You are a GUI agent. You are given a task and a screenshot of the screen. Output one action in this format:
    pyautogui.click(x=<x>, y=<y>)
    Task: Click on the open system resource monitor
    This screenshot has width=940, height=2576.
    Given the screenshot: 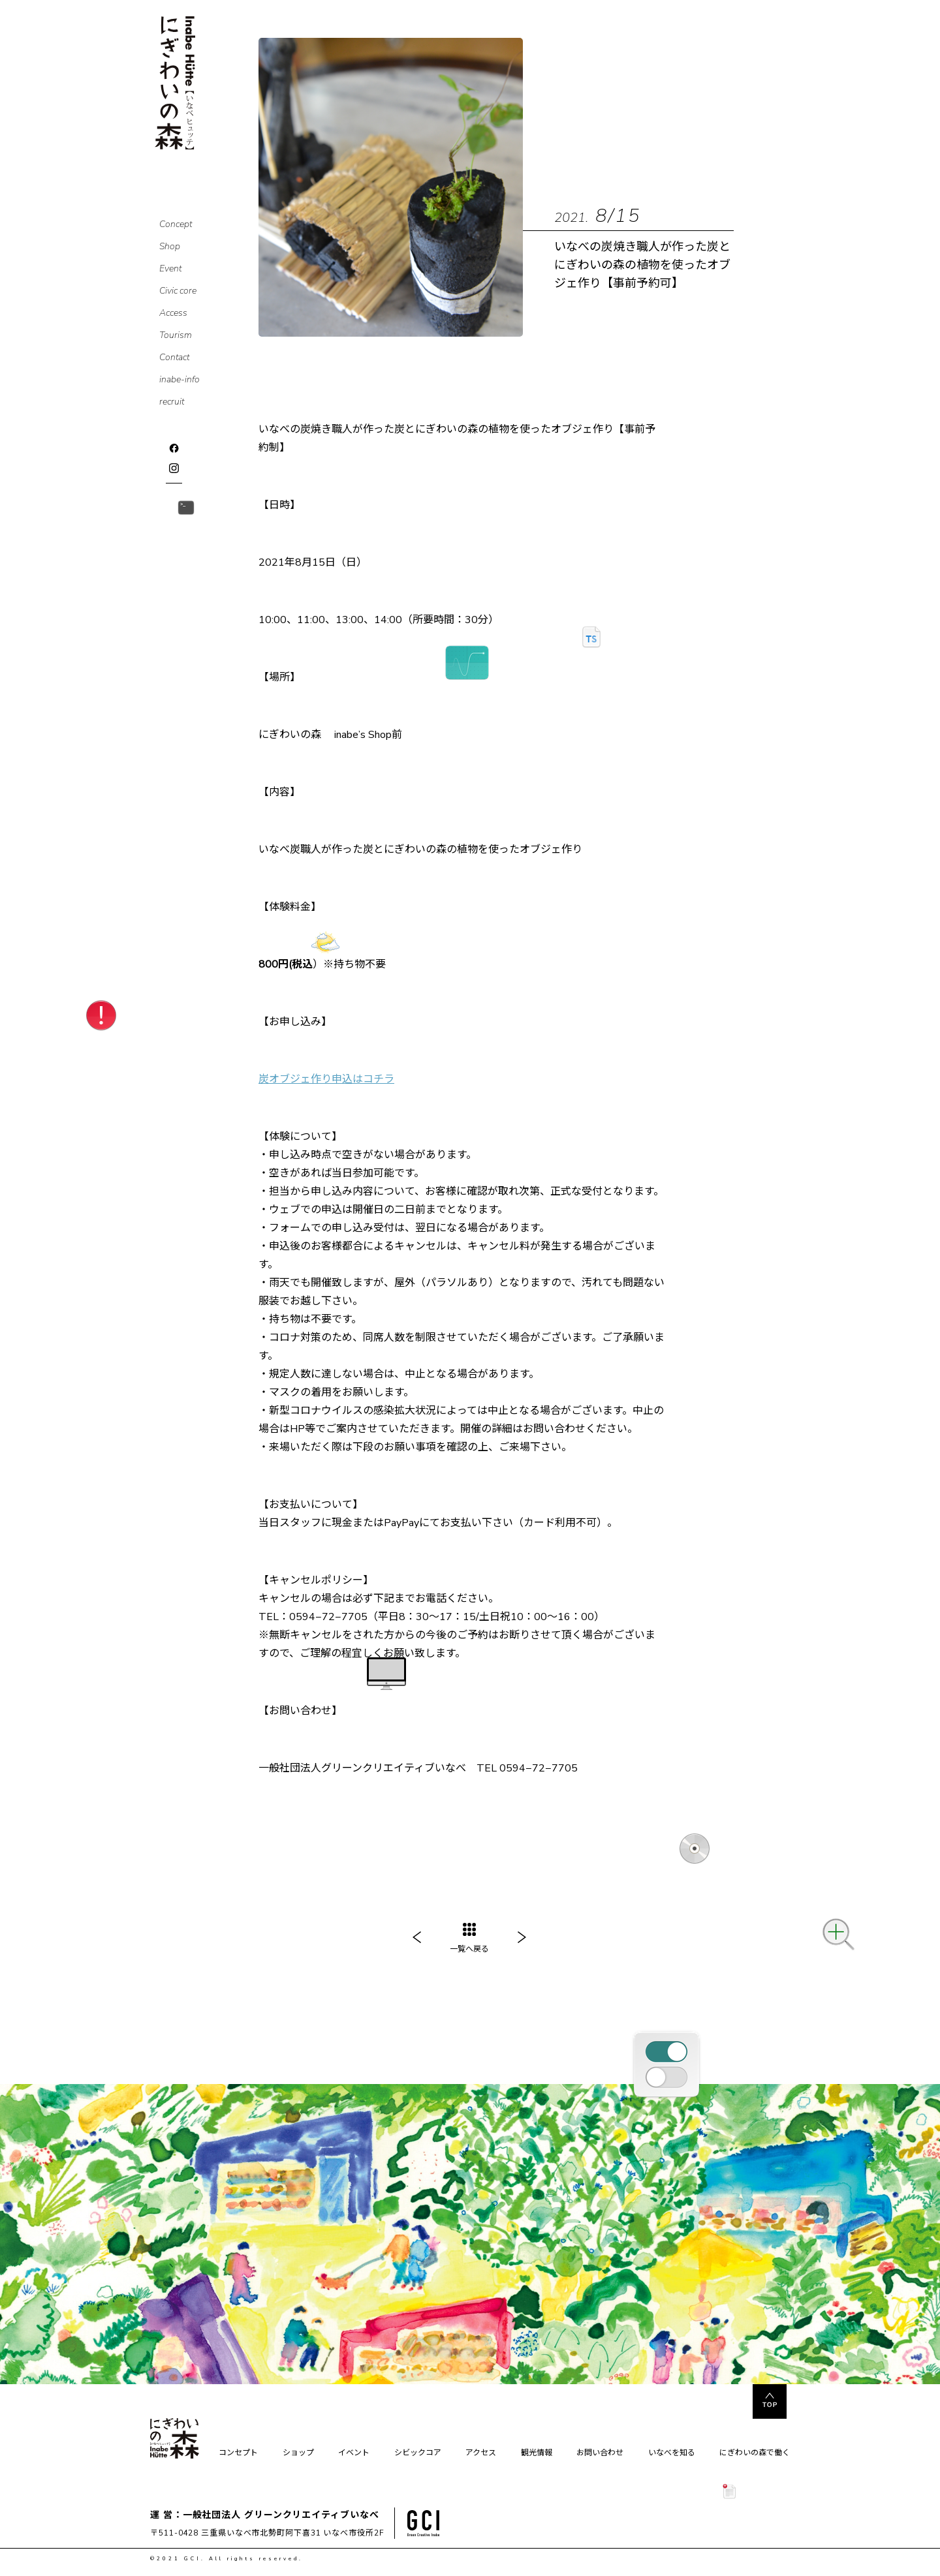 What is the action you would take?
    pyautogui.click(x=467, y=662)
    